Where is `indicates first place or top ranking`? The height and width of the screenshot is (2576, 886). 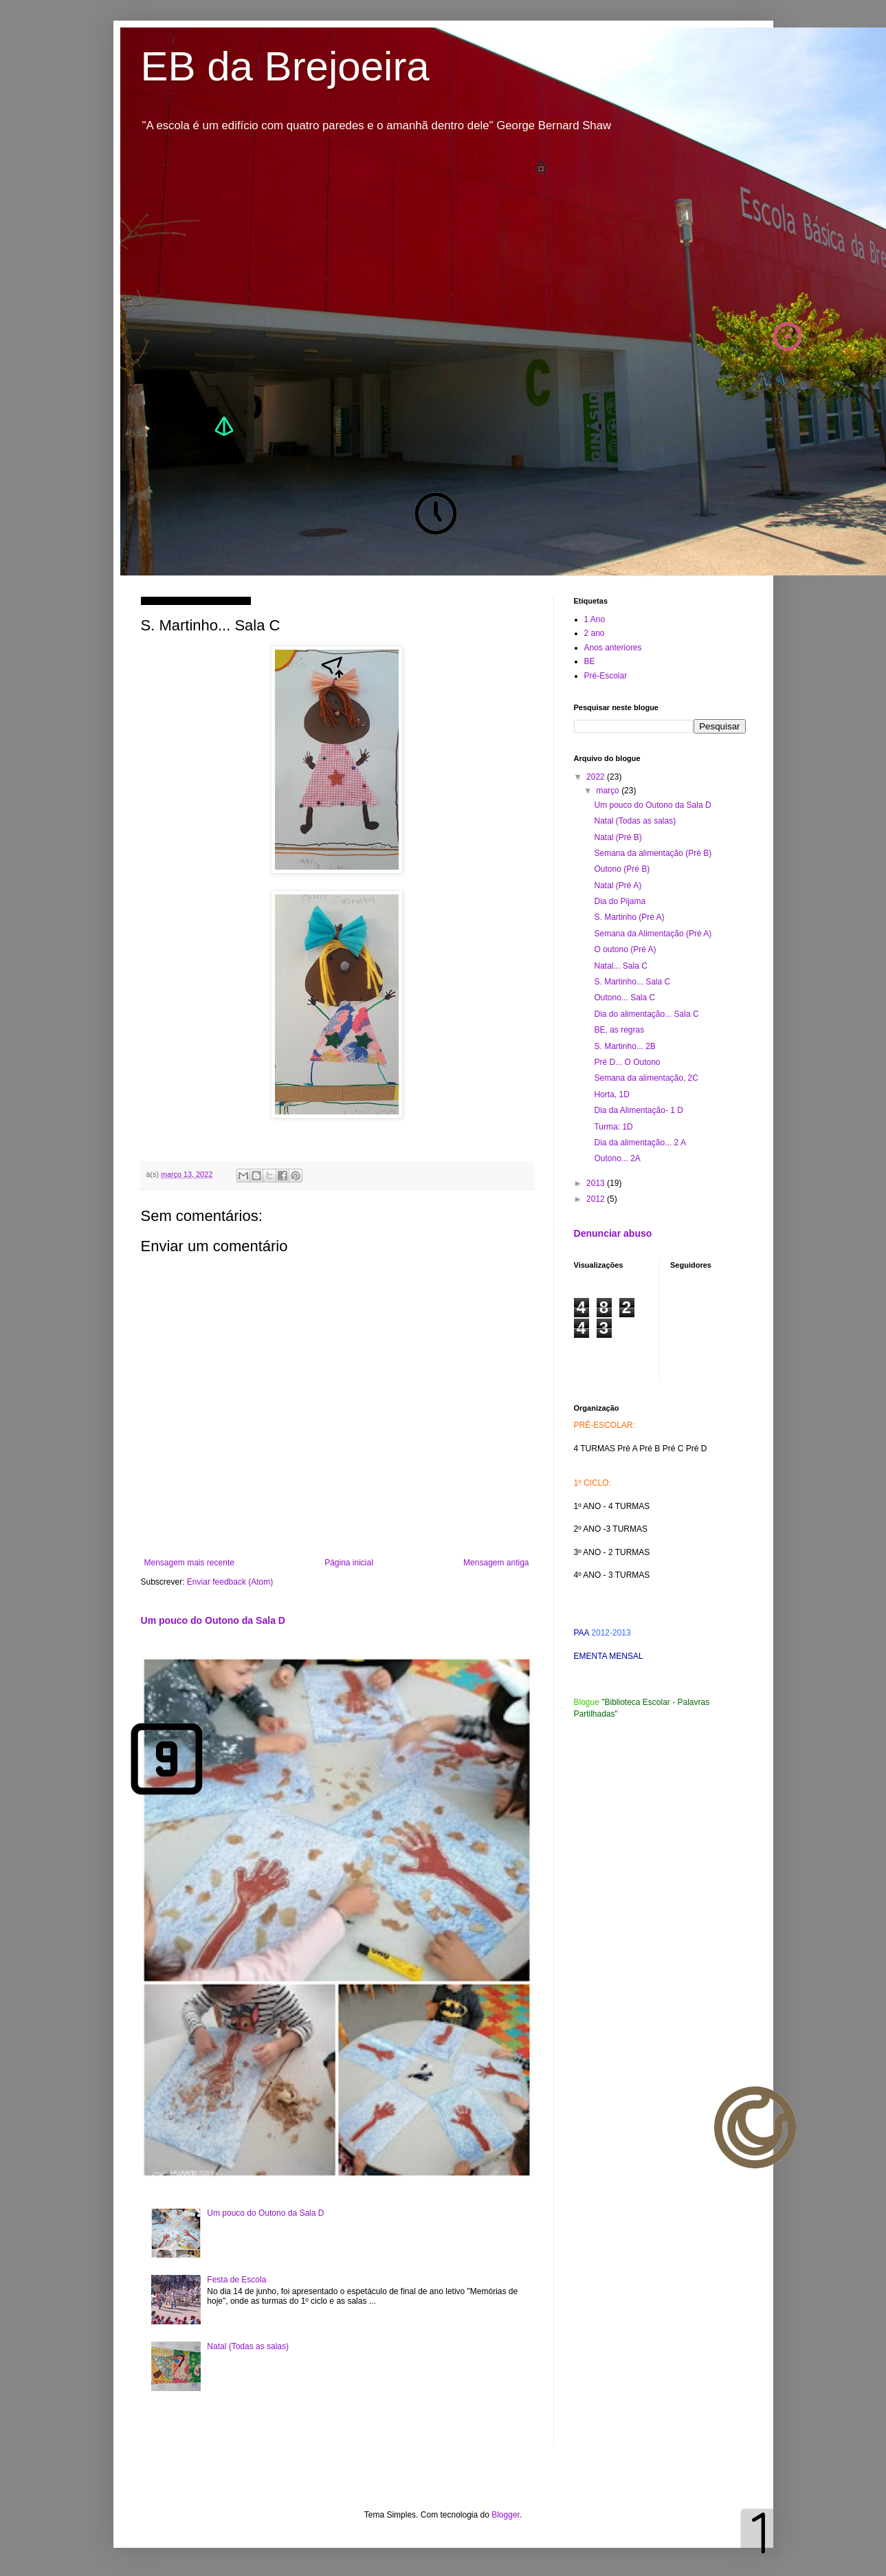
indicates first place or top ranking is located at coordinates (761, 2533).